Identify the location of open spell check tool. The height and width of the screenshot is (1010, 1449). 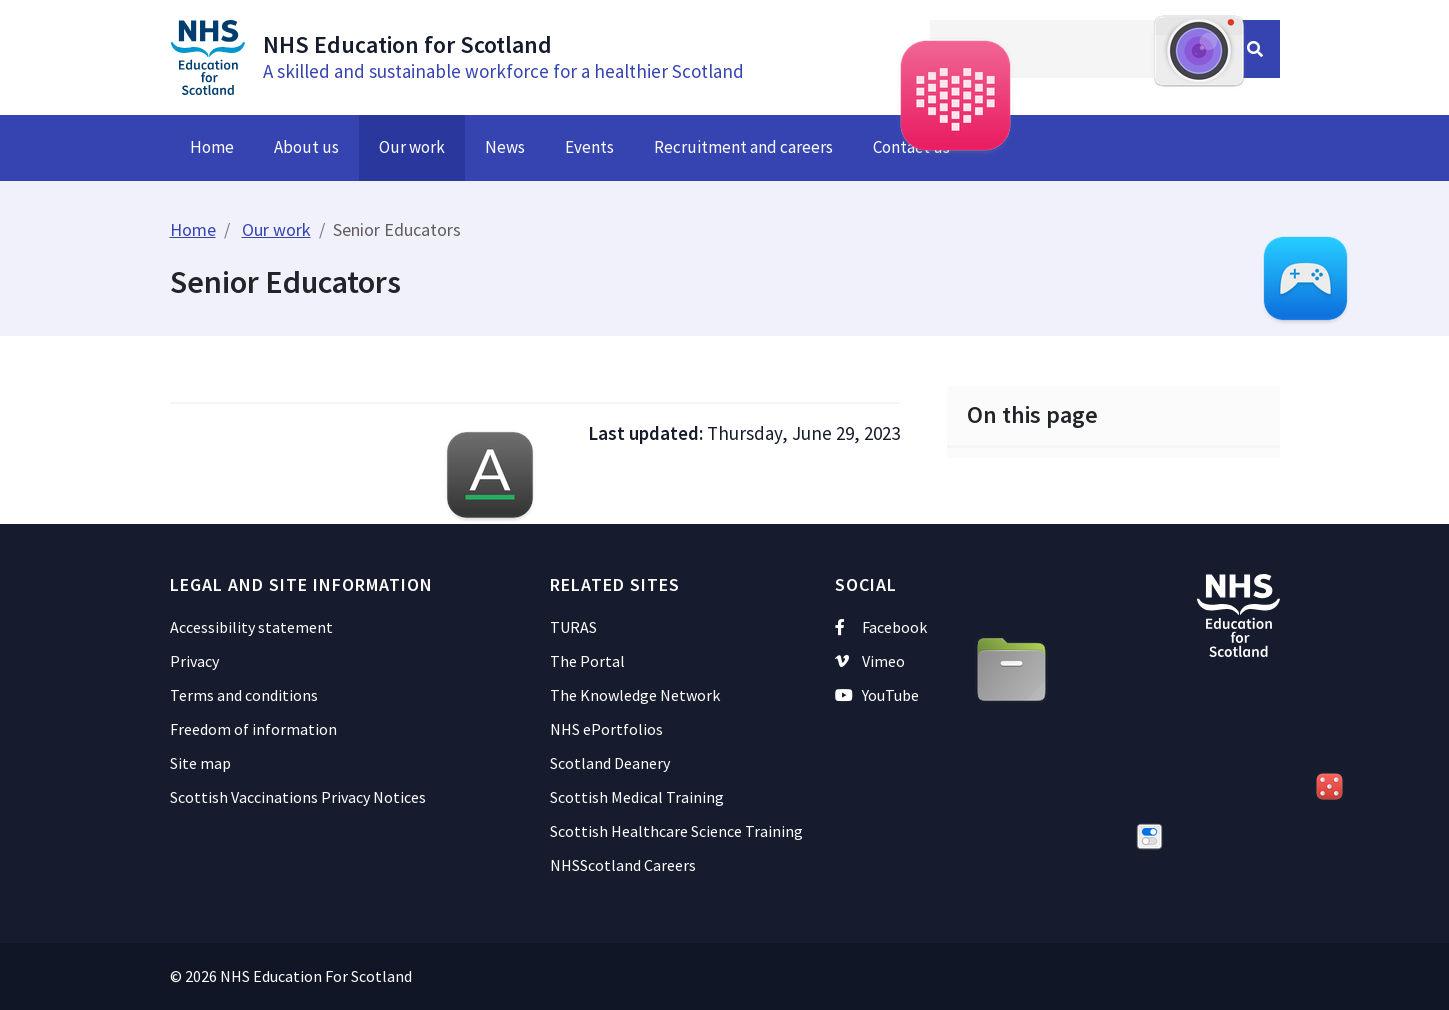
(490, 475).